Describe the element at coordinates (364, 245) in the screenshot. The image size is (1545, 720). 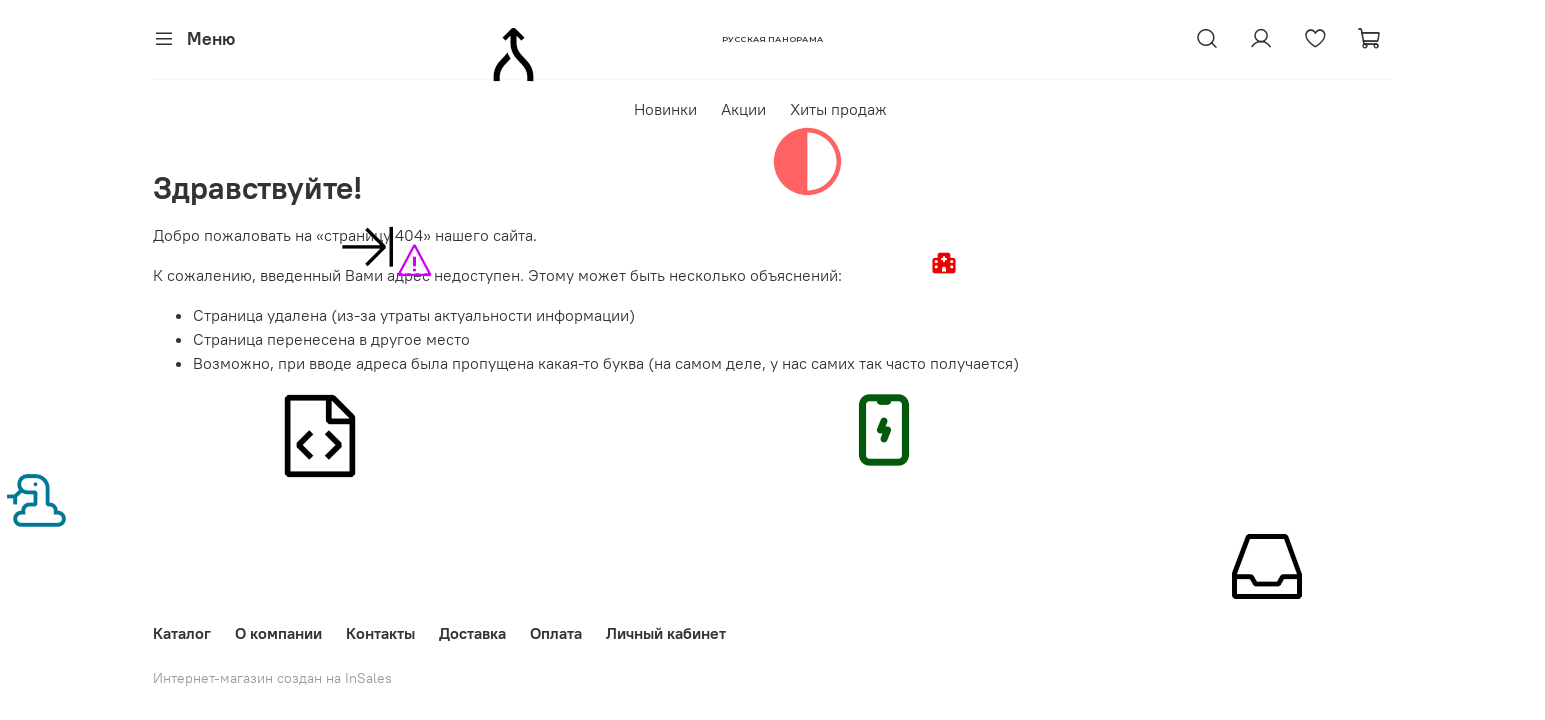
I see `move cursor to the next tab stop` at that location.